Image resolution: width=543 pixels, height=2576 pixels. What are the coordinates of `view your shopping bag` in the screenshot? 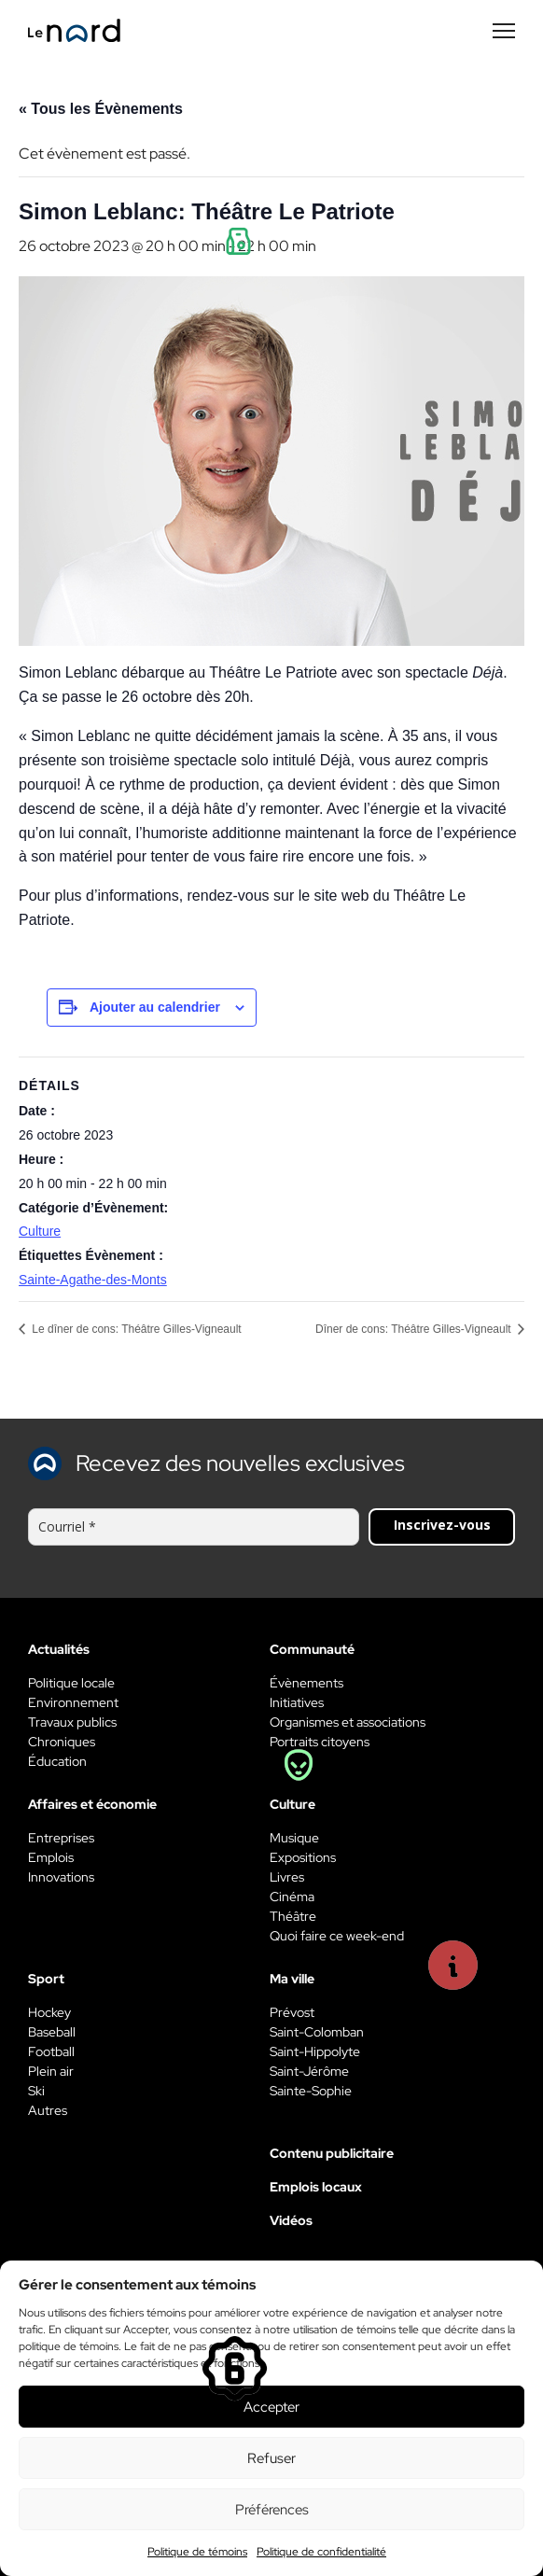 It's located at (238, 241).